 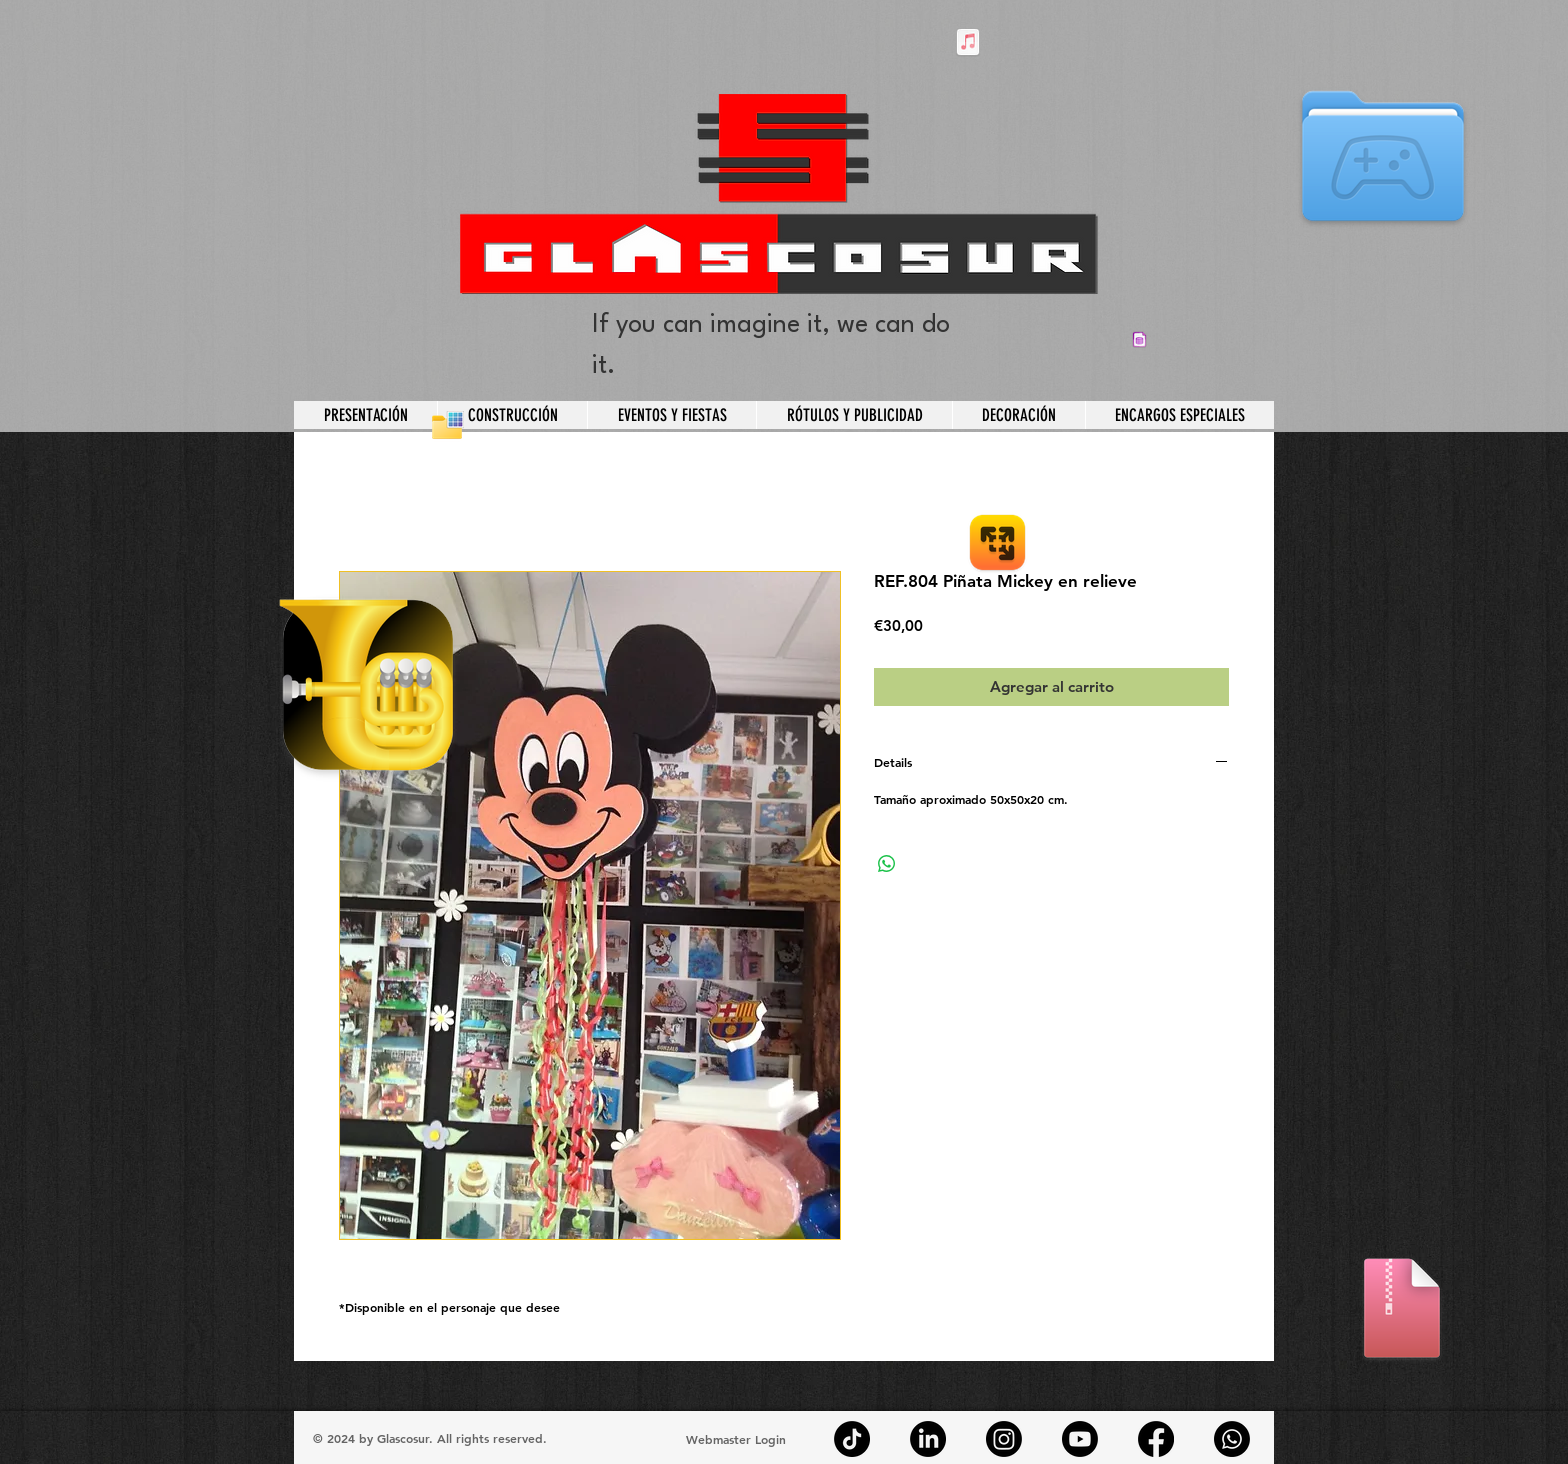 What do you see at coordinates (1139, 339) in the screenshot?
I see `open an opendocument database file` at bounding box center [1139, 339].